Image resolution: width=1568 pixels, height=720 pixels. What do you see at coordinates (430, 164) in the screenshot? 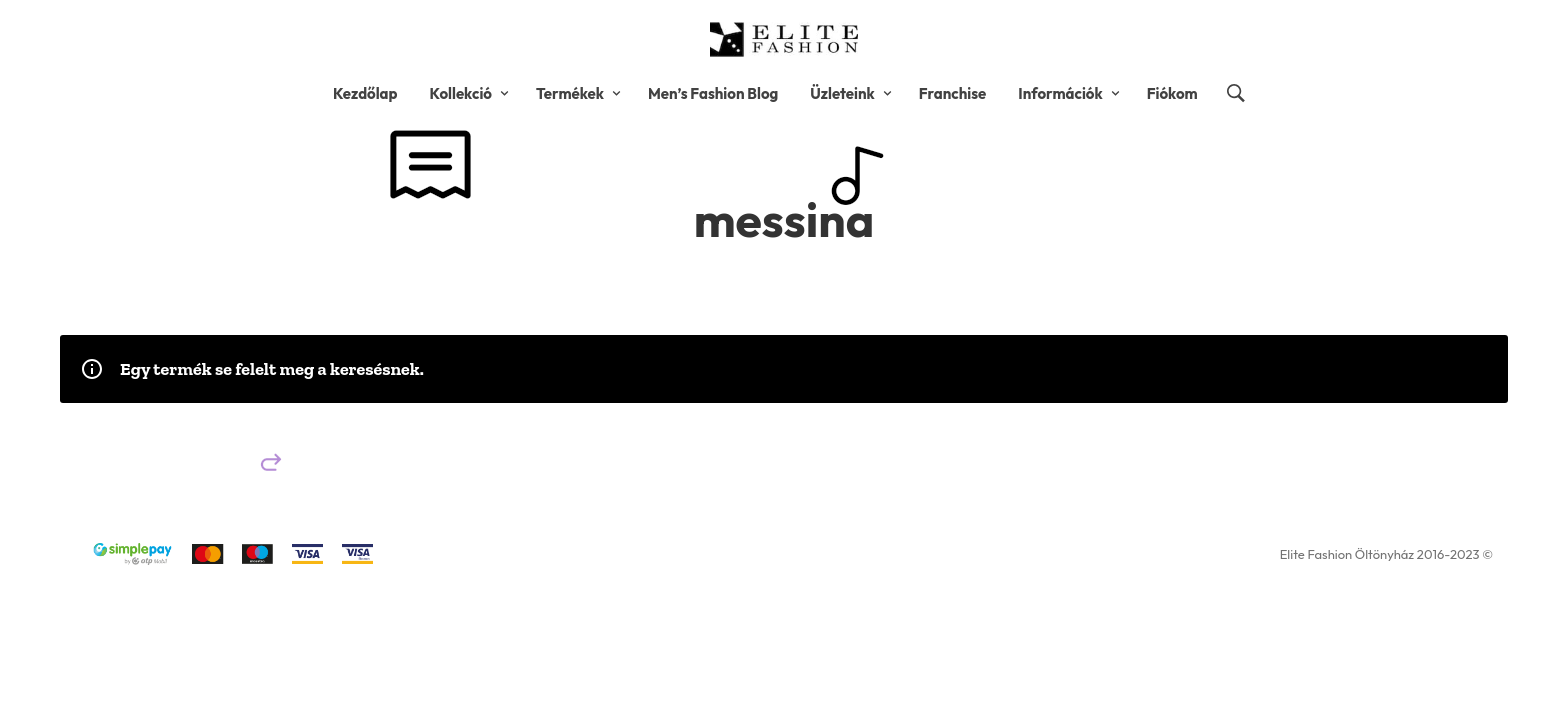
I see `view purchase receipt or transaction history` at bounding box center [430, 164].